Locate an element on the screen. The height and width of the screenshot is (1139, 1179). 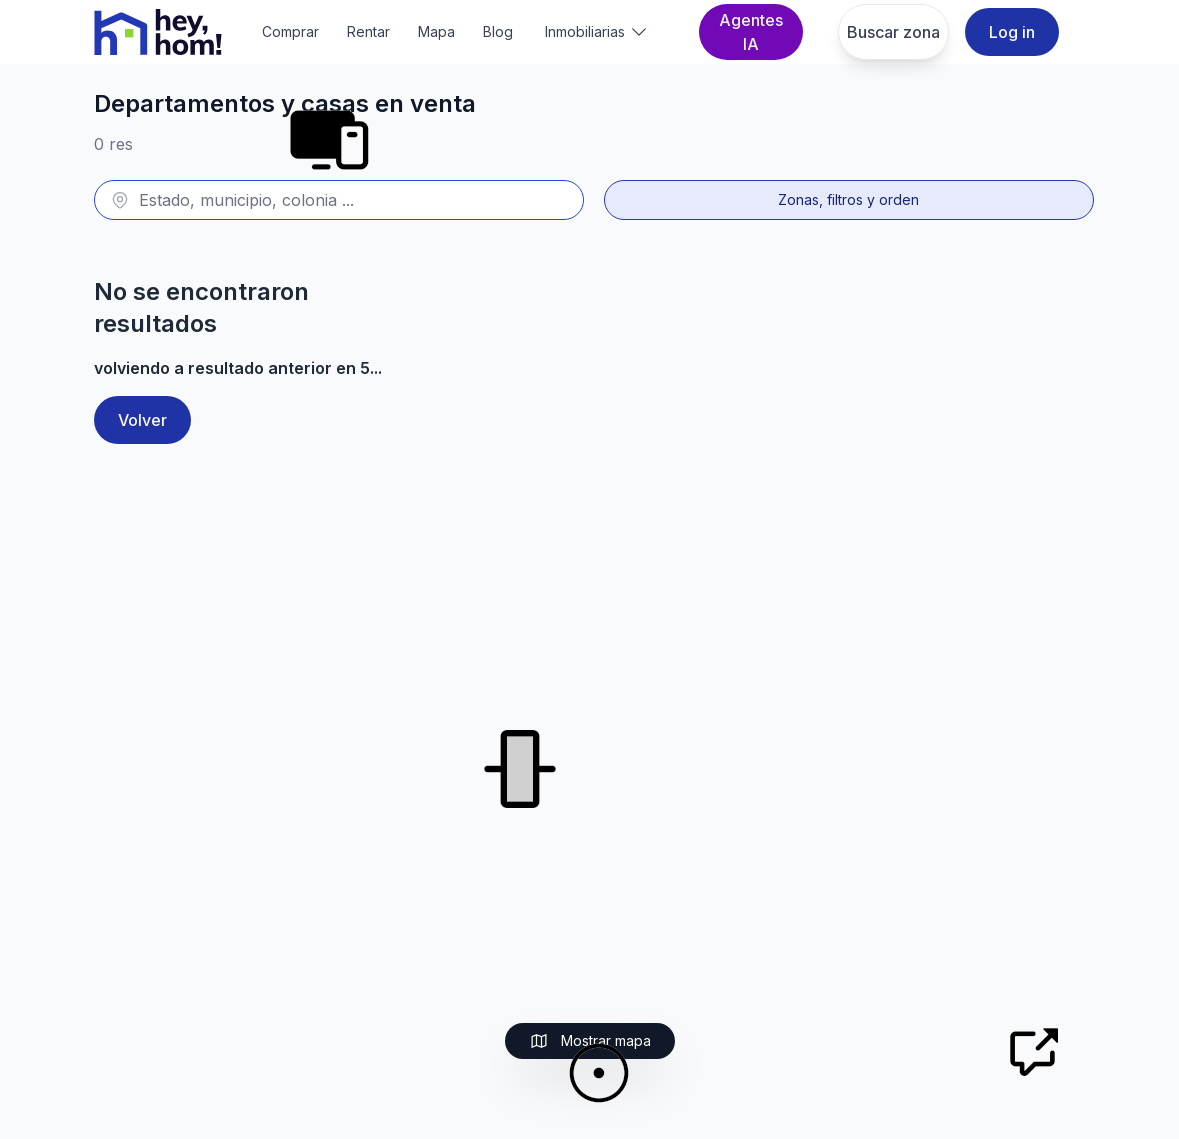
manage connected devices is located at coordinates (328, 140).